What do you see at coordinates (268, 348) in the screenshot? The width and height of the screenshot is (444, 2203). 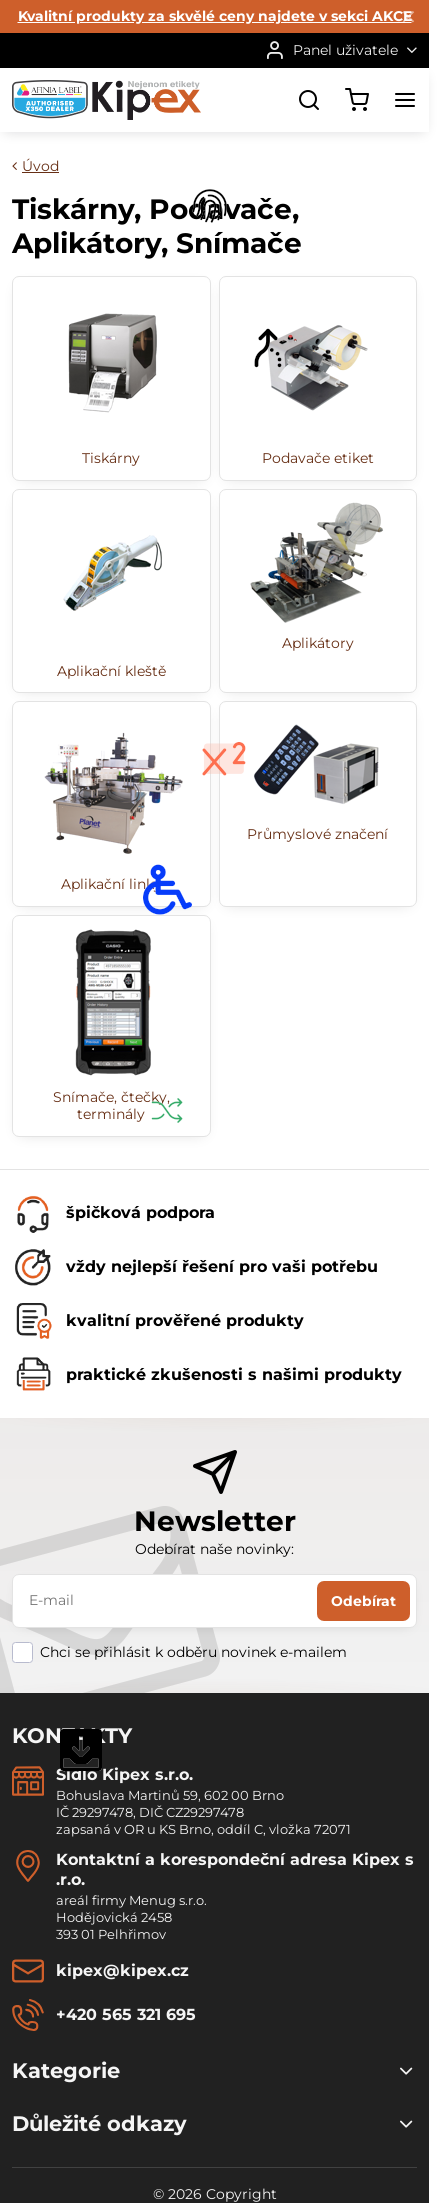 I see `merge content from right into main branch` at bounding box center [268, 348].